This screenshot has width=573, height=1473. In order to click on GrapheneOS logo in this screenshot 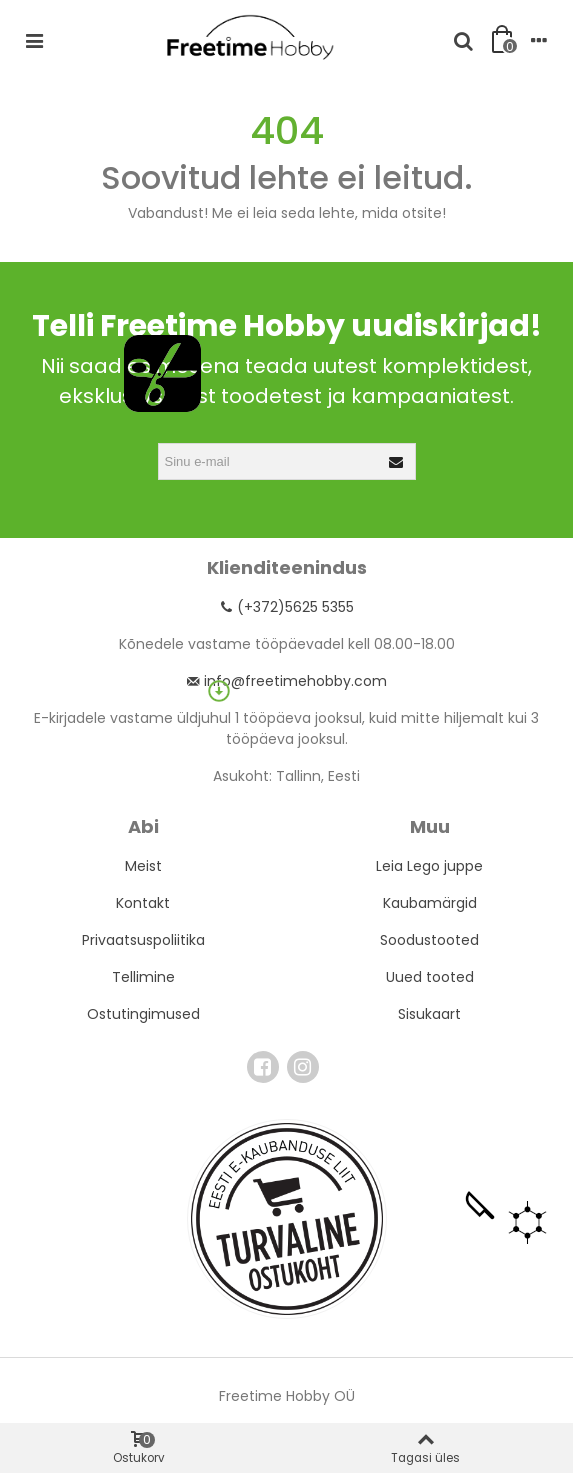, I will do `click(527, 1222)`.